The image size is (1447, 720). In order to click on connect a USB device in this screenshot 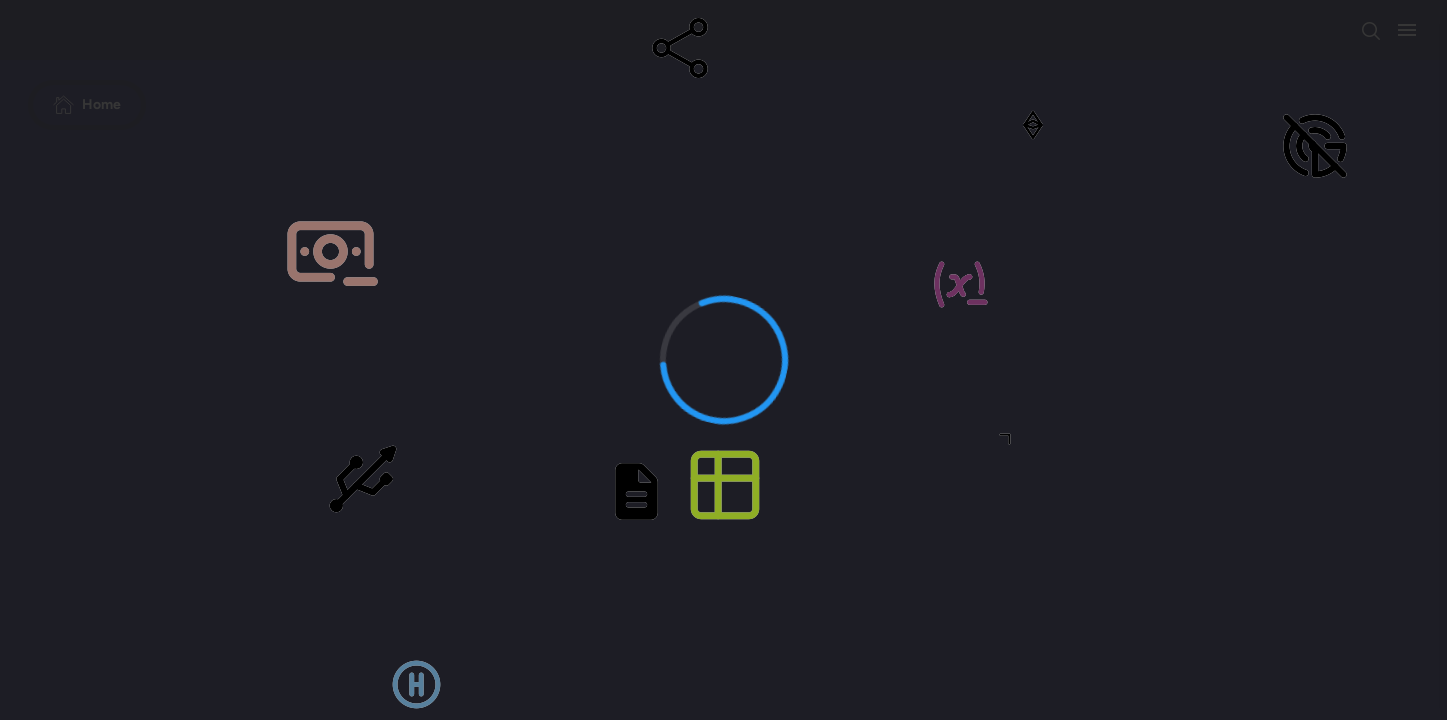, I will do `click(363, 479)`.